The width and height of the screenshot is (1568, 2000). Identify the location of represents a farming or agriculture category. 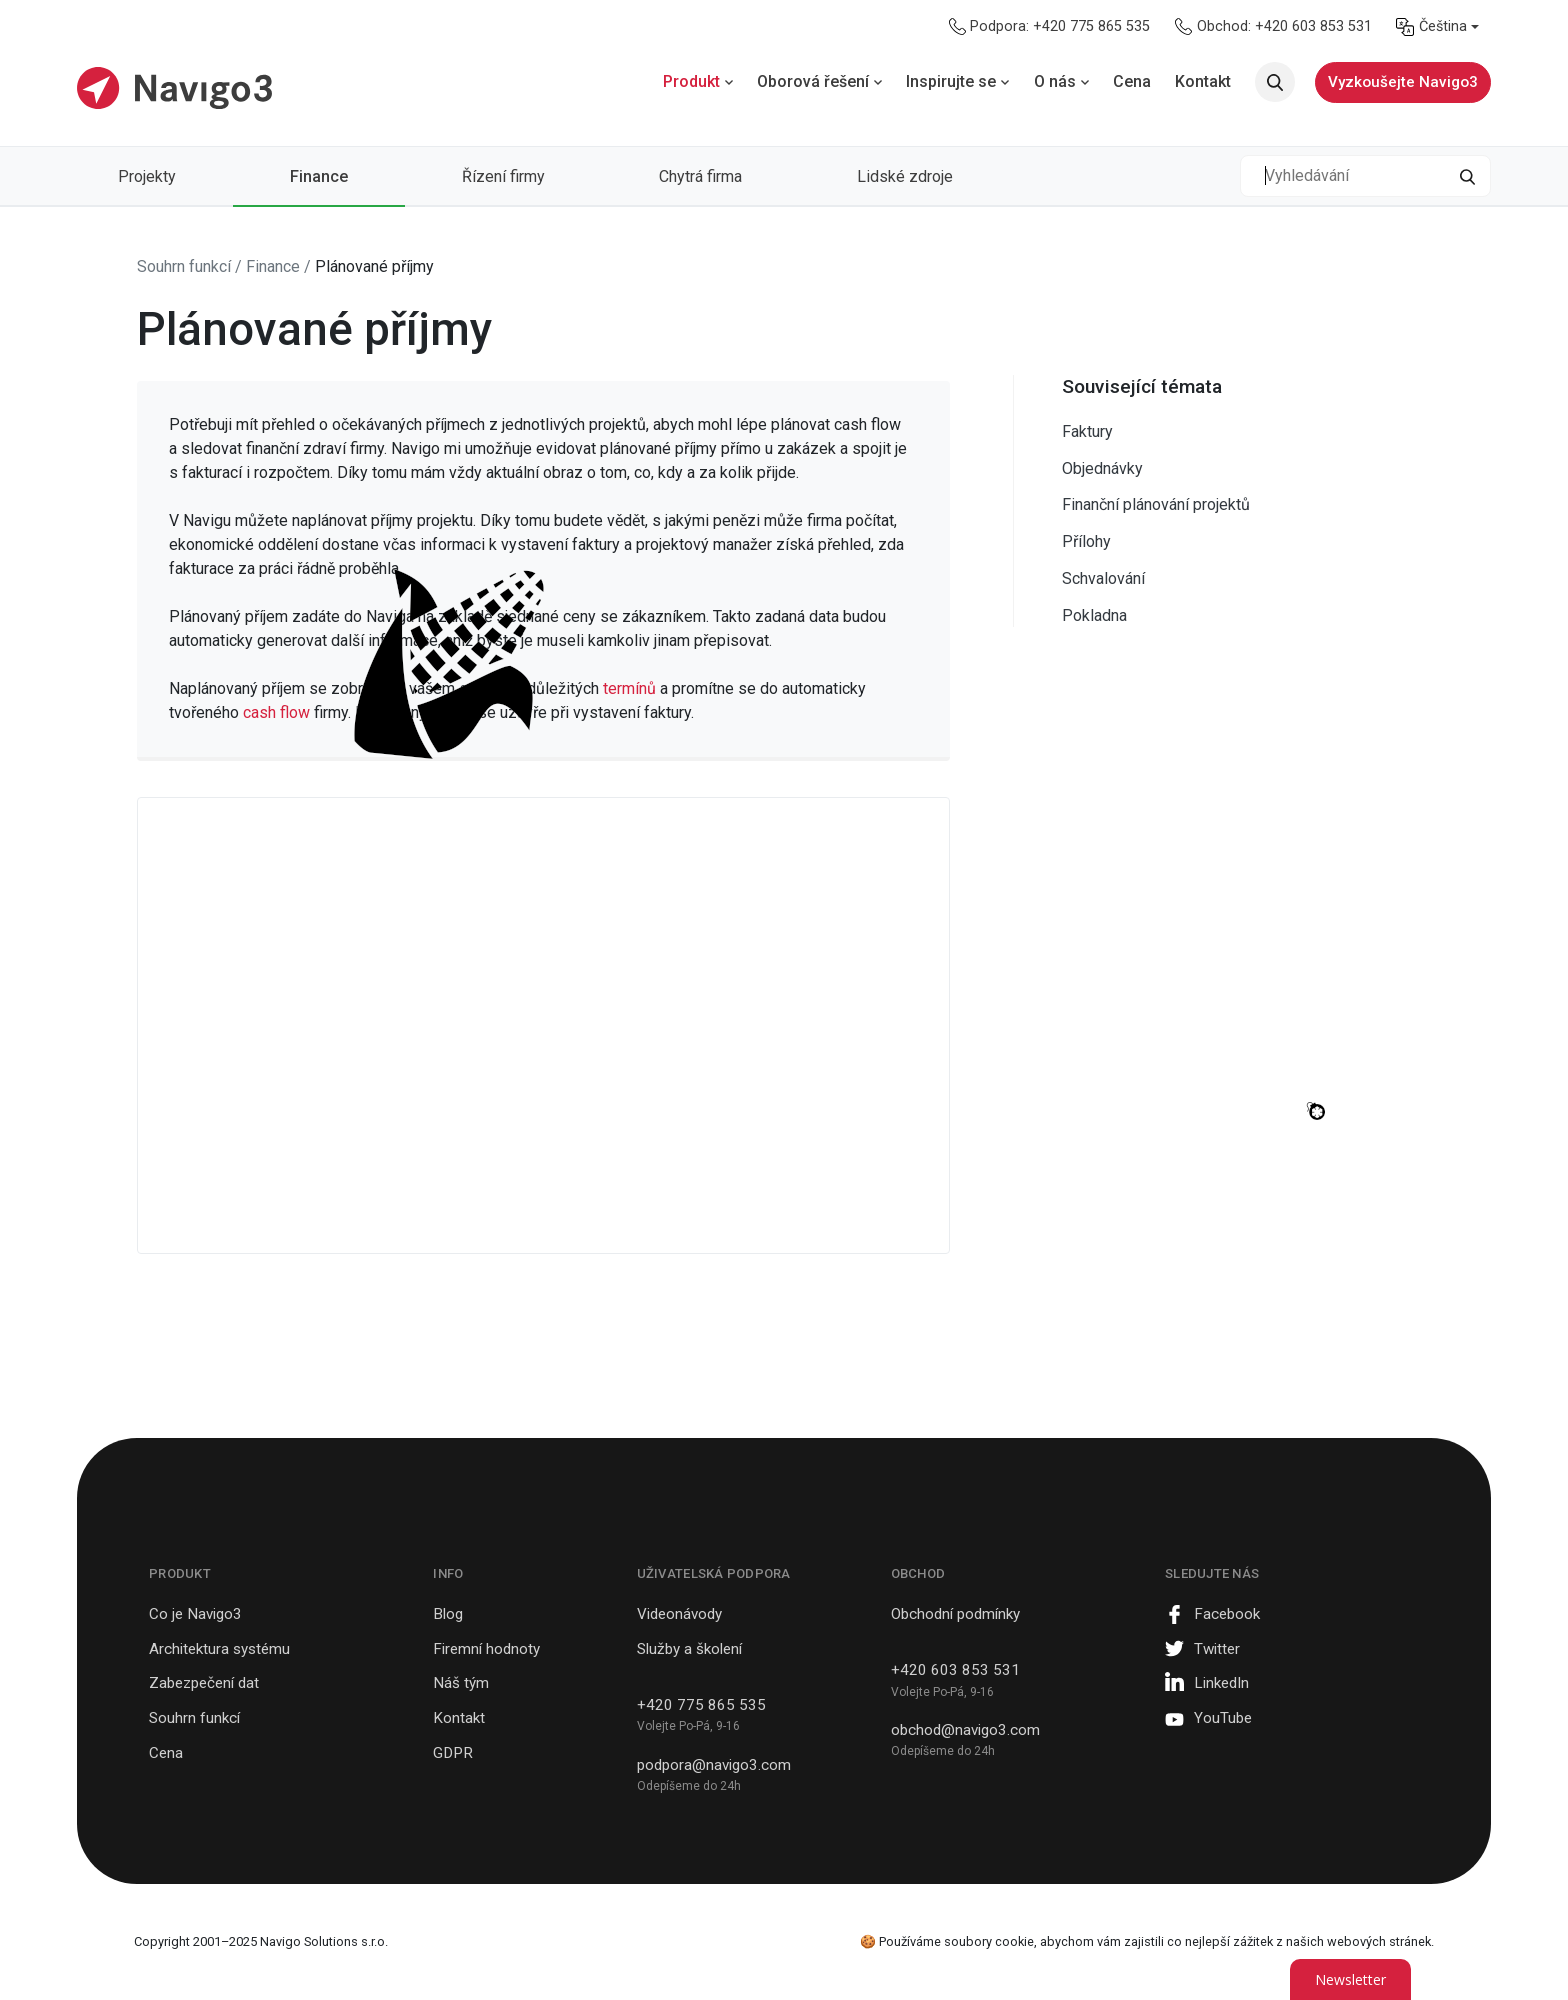
(449, 664).